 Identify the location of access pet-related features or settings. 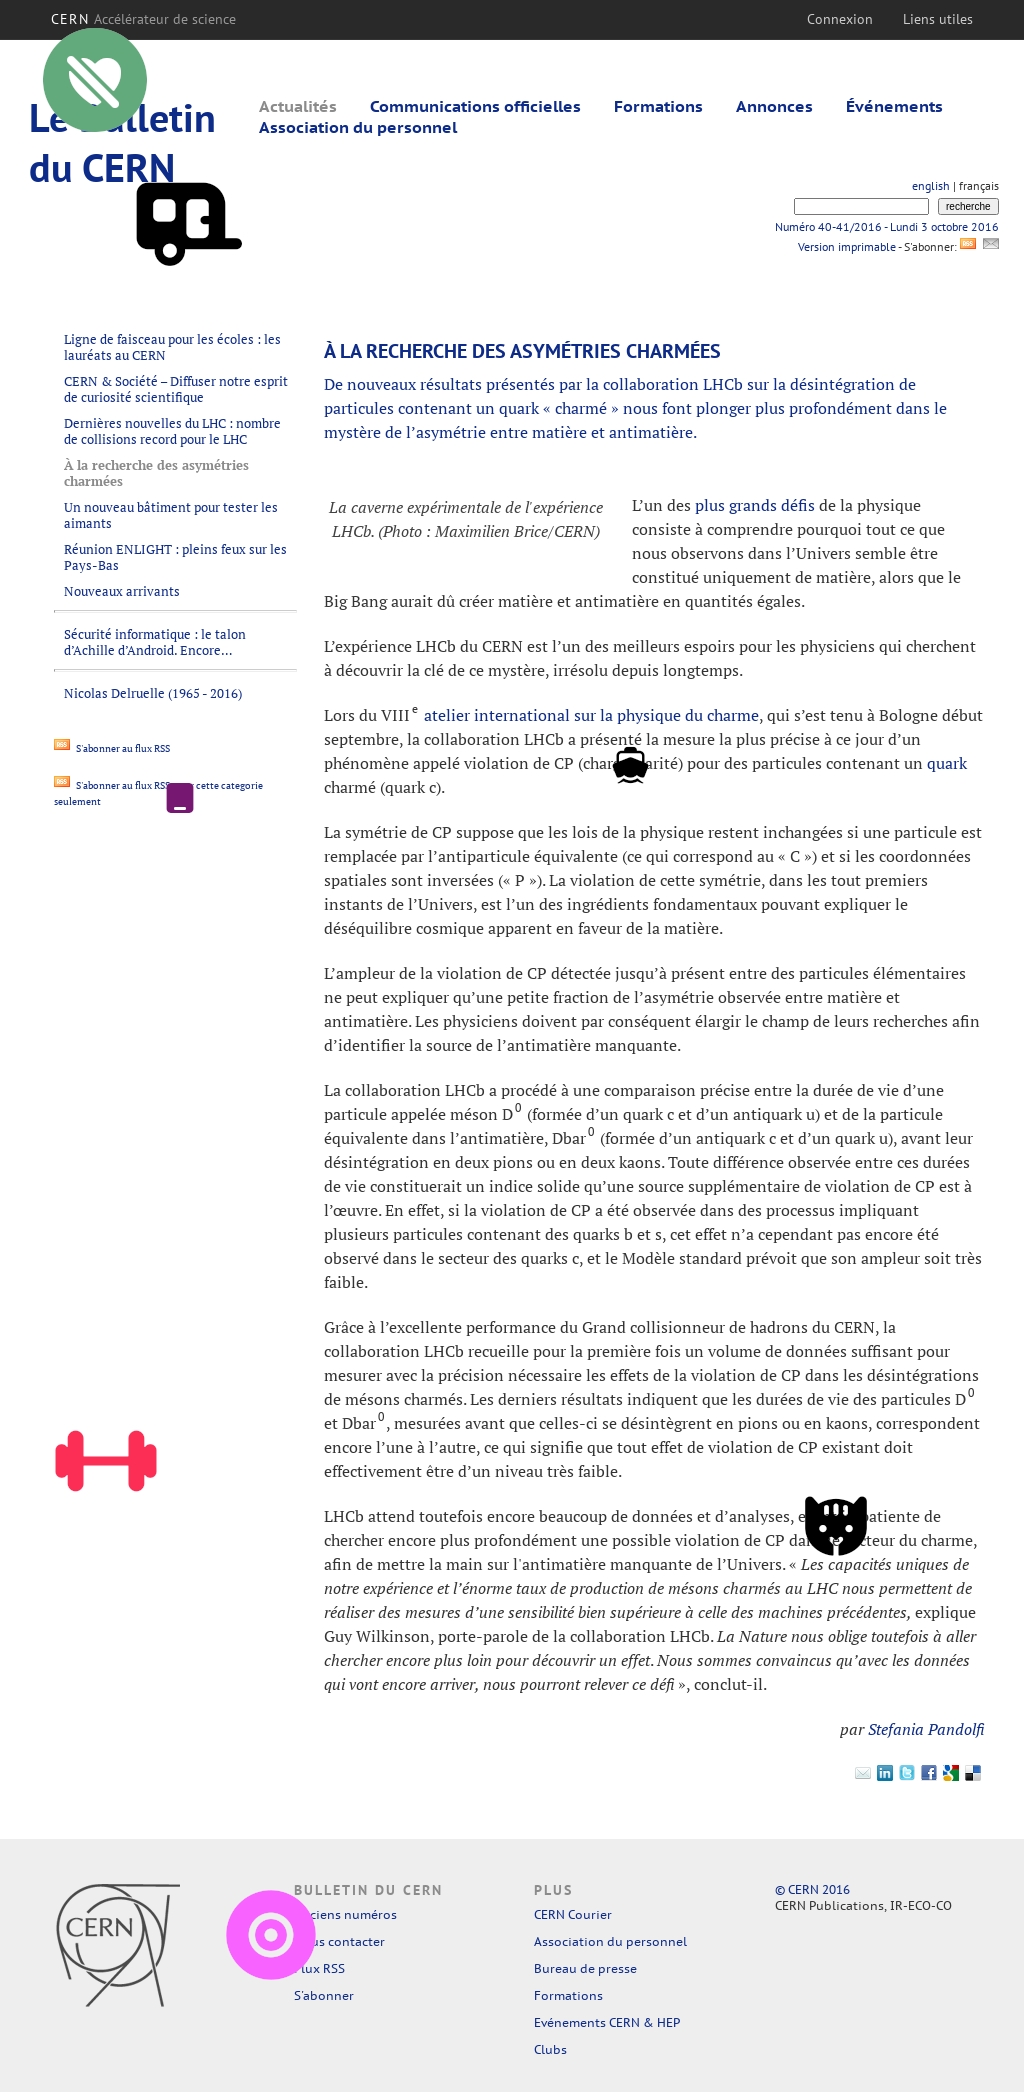
(836, 1525).